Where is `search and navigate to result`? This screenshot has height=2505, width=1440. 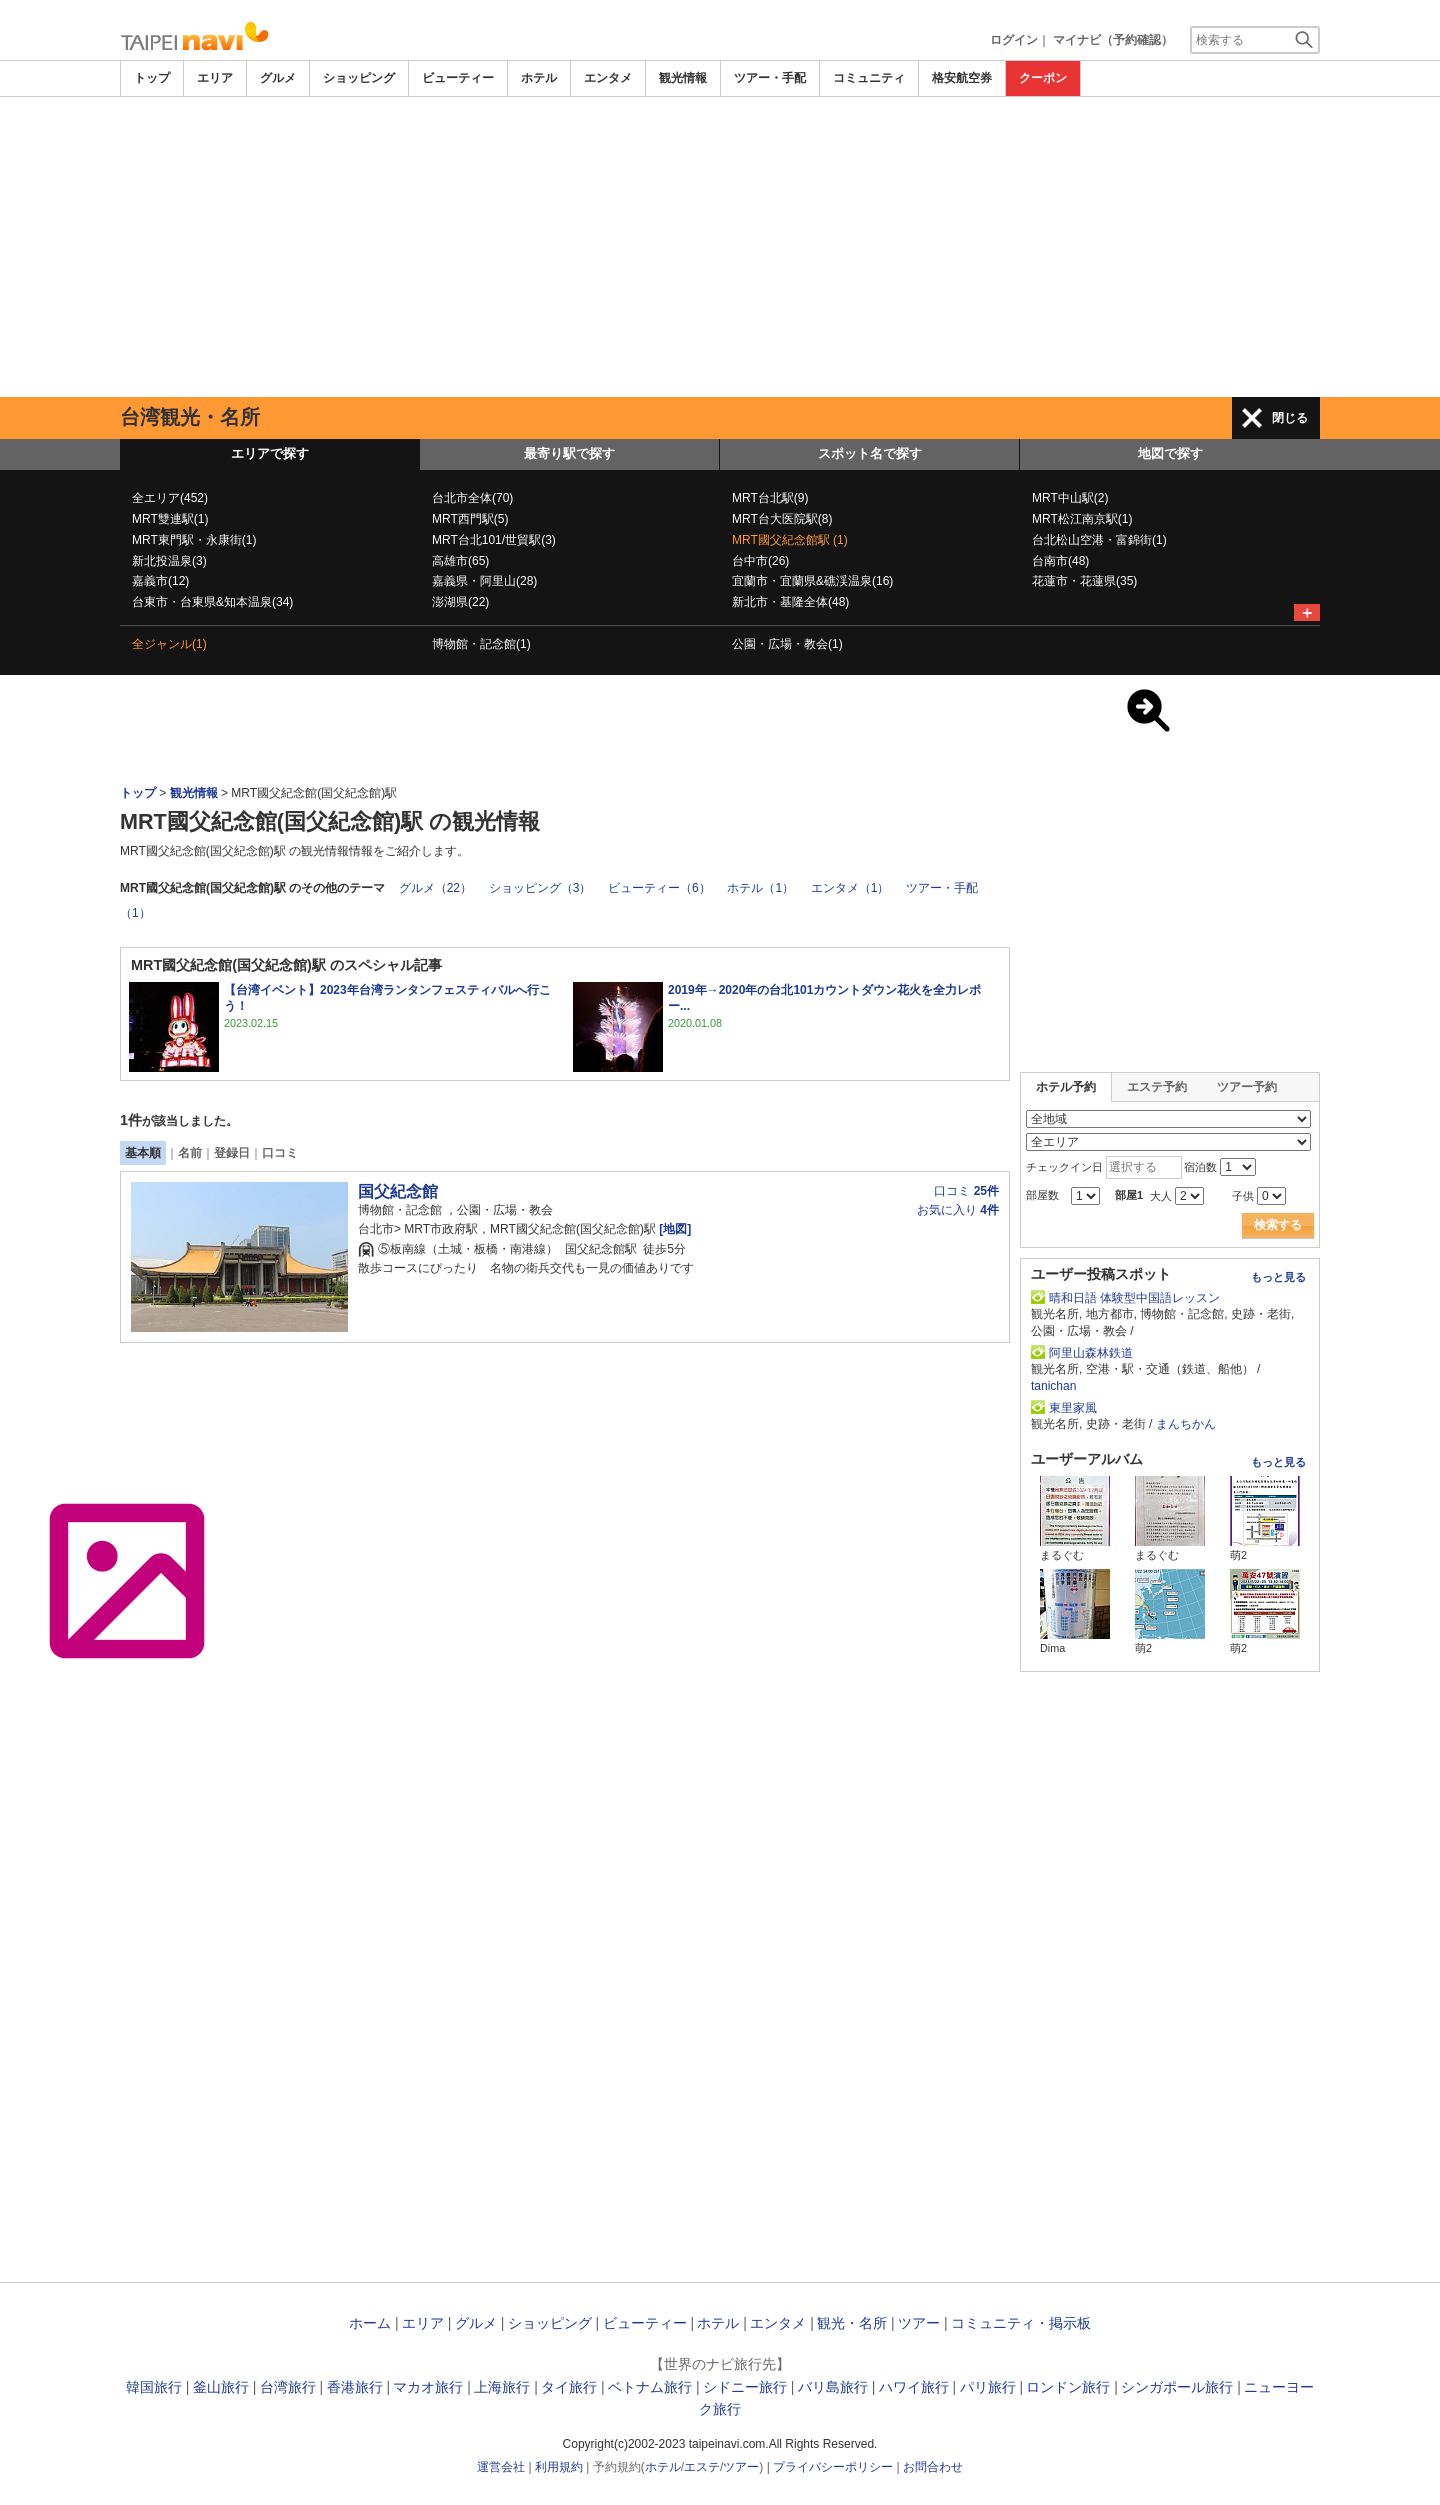
search and navigate to result is located at coordinates (1148, 710).